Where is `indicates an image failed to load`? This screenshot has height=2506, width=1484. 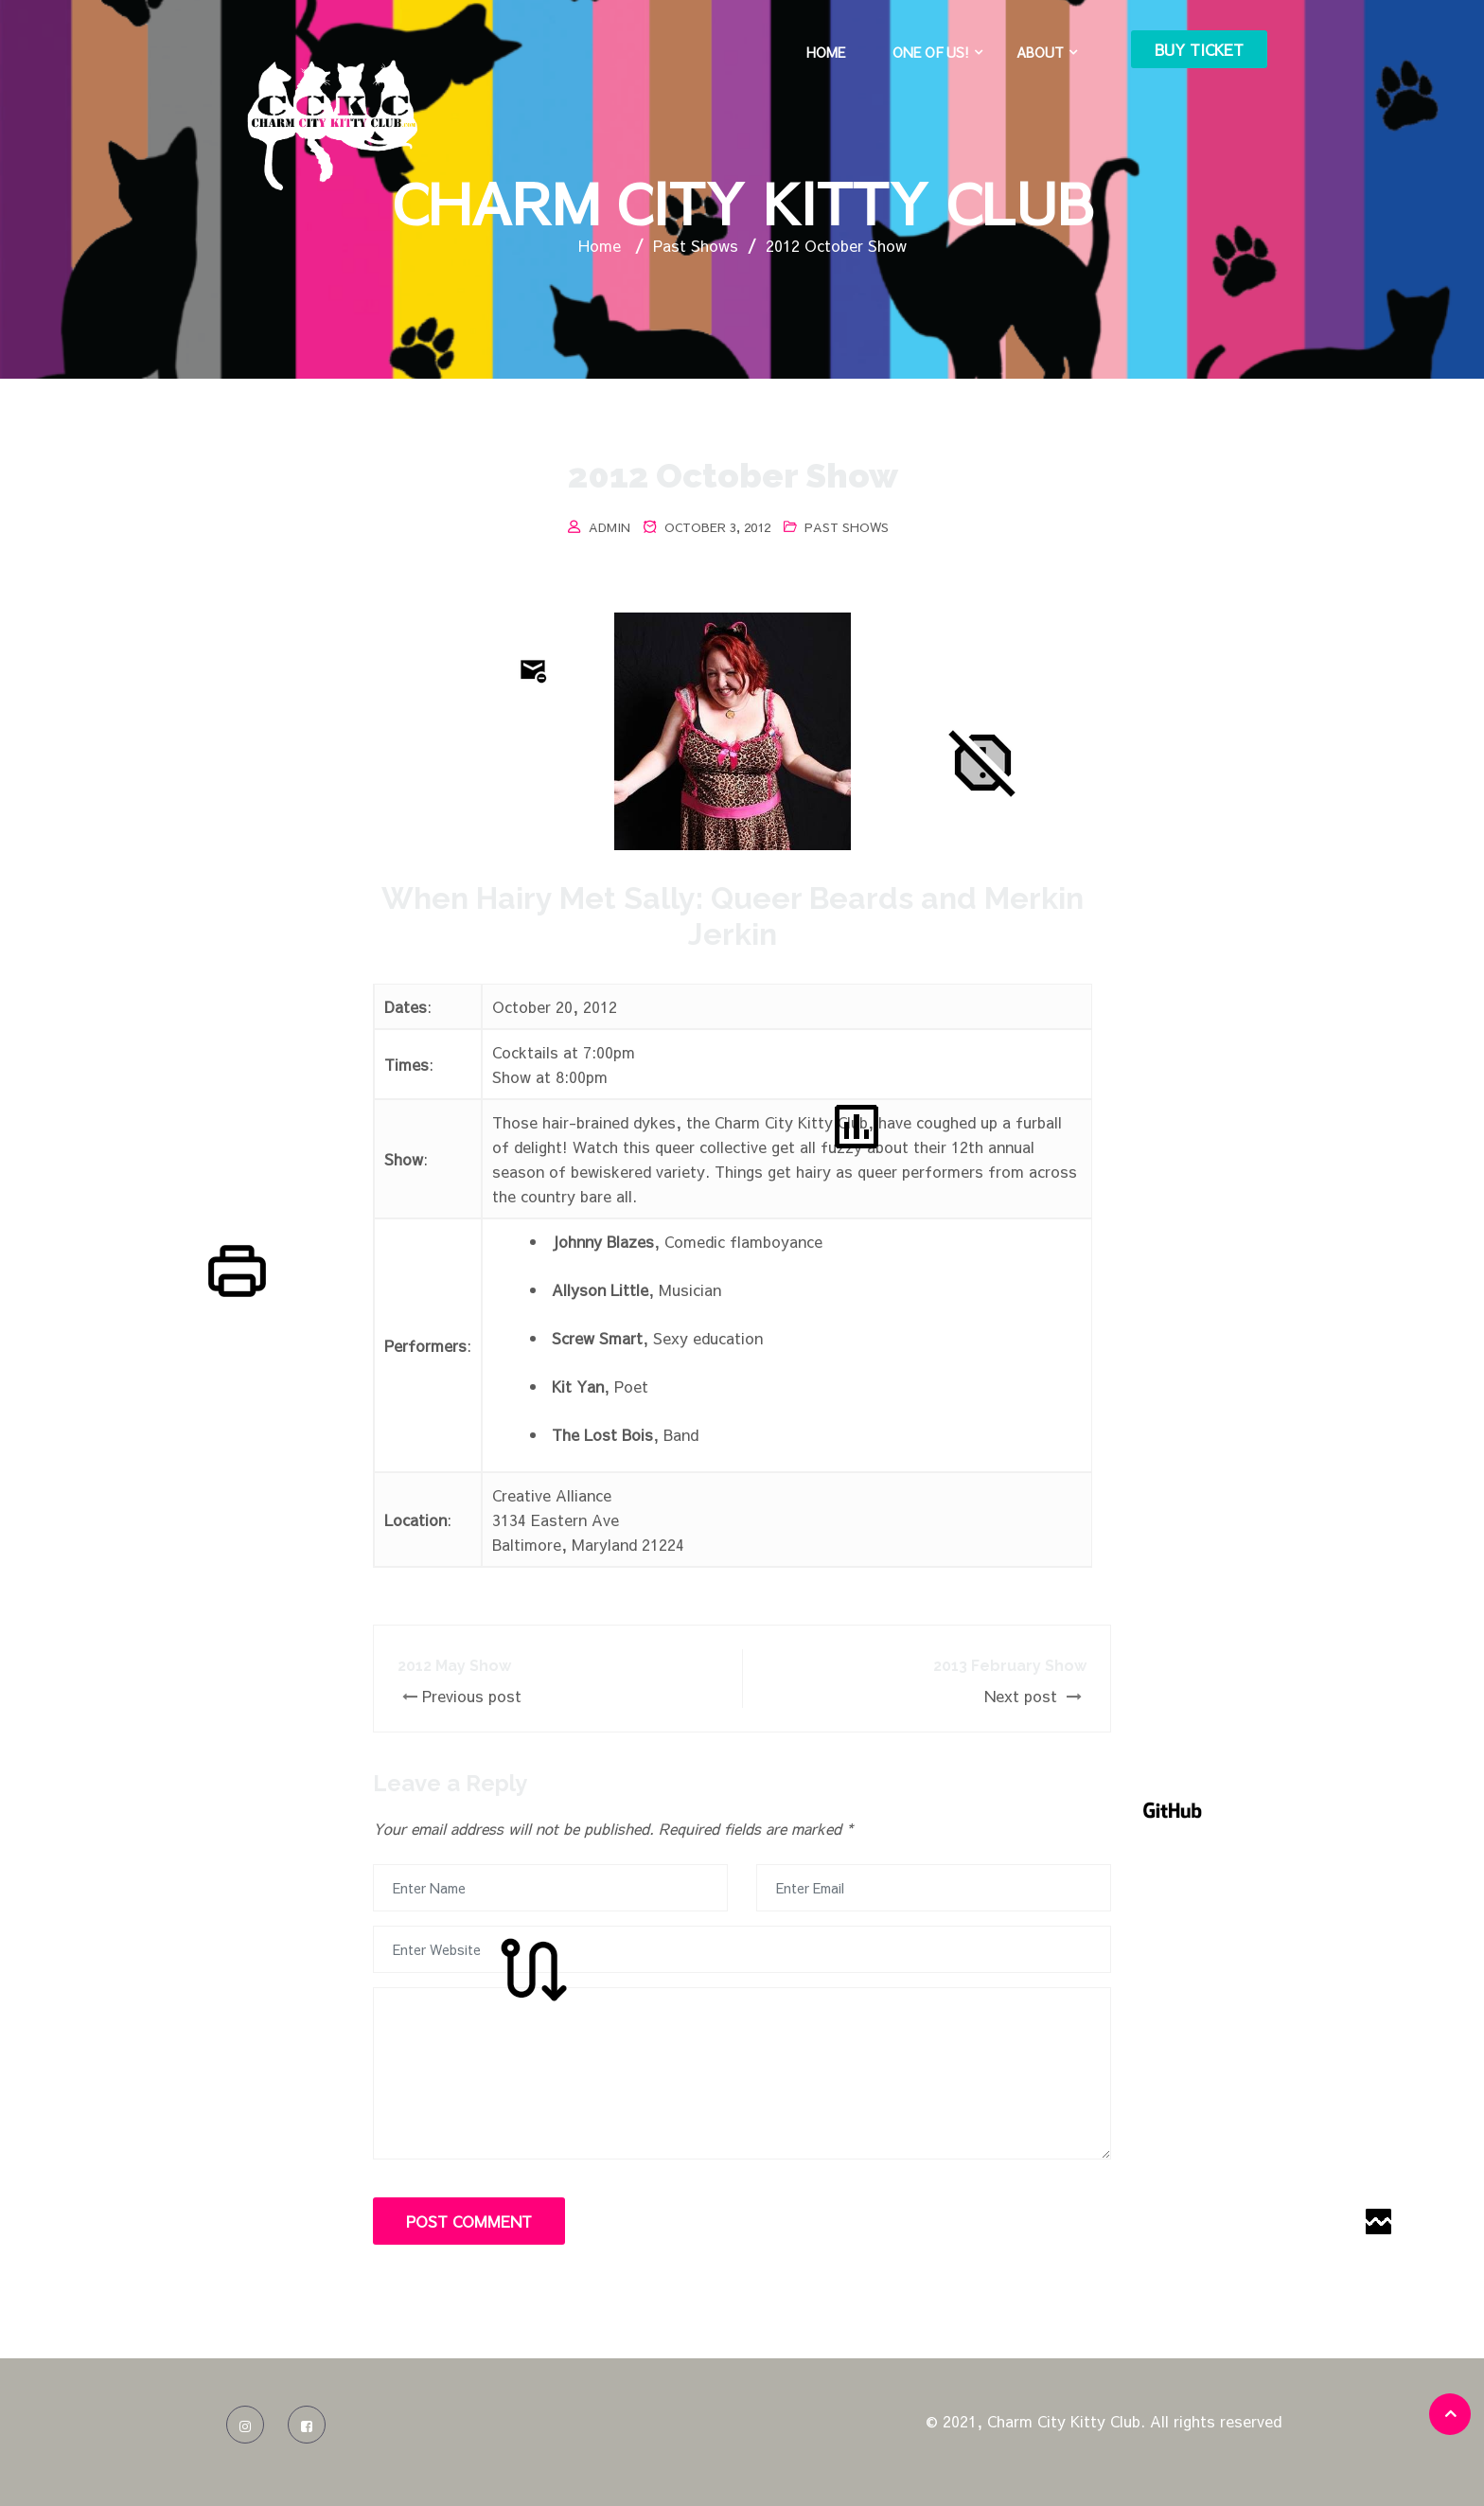
indicates an image failed to load is located at coordinates (1378, 2221).